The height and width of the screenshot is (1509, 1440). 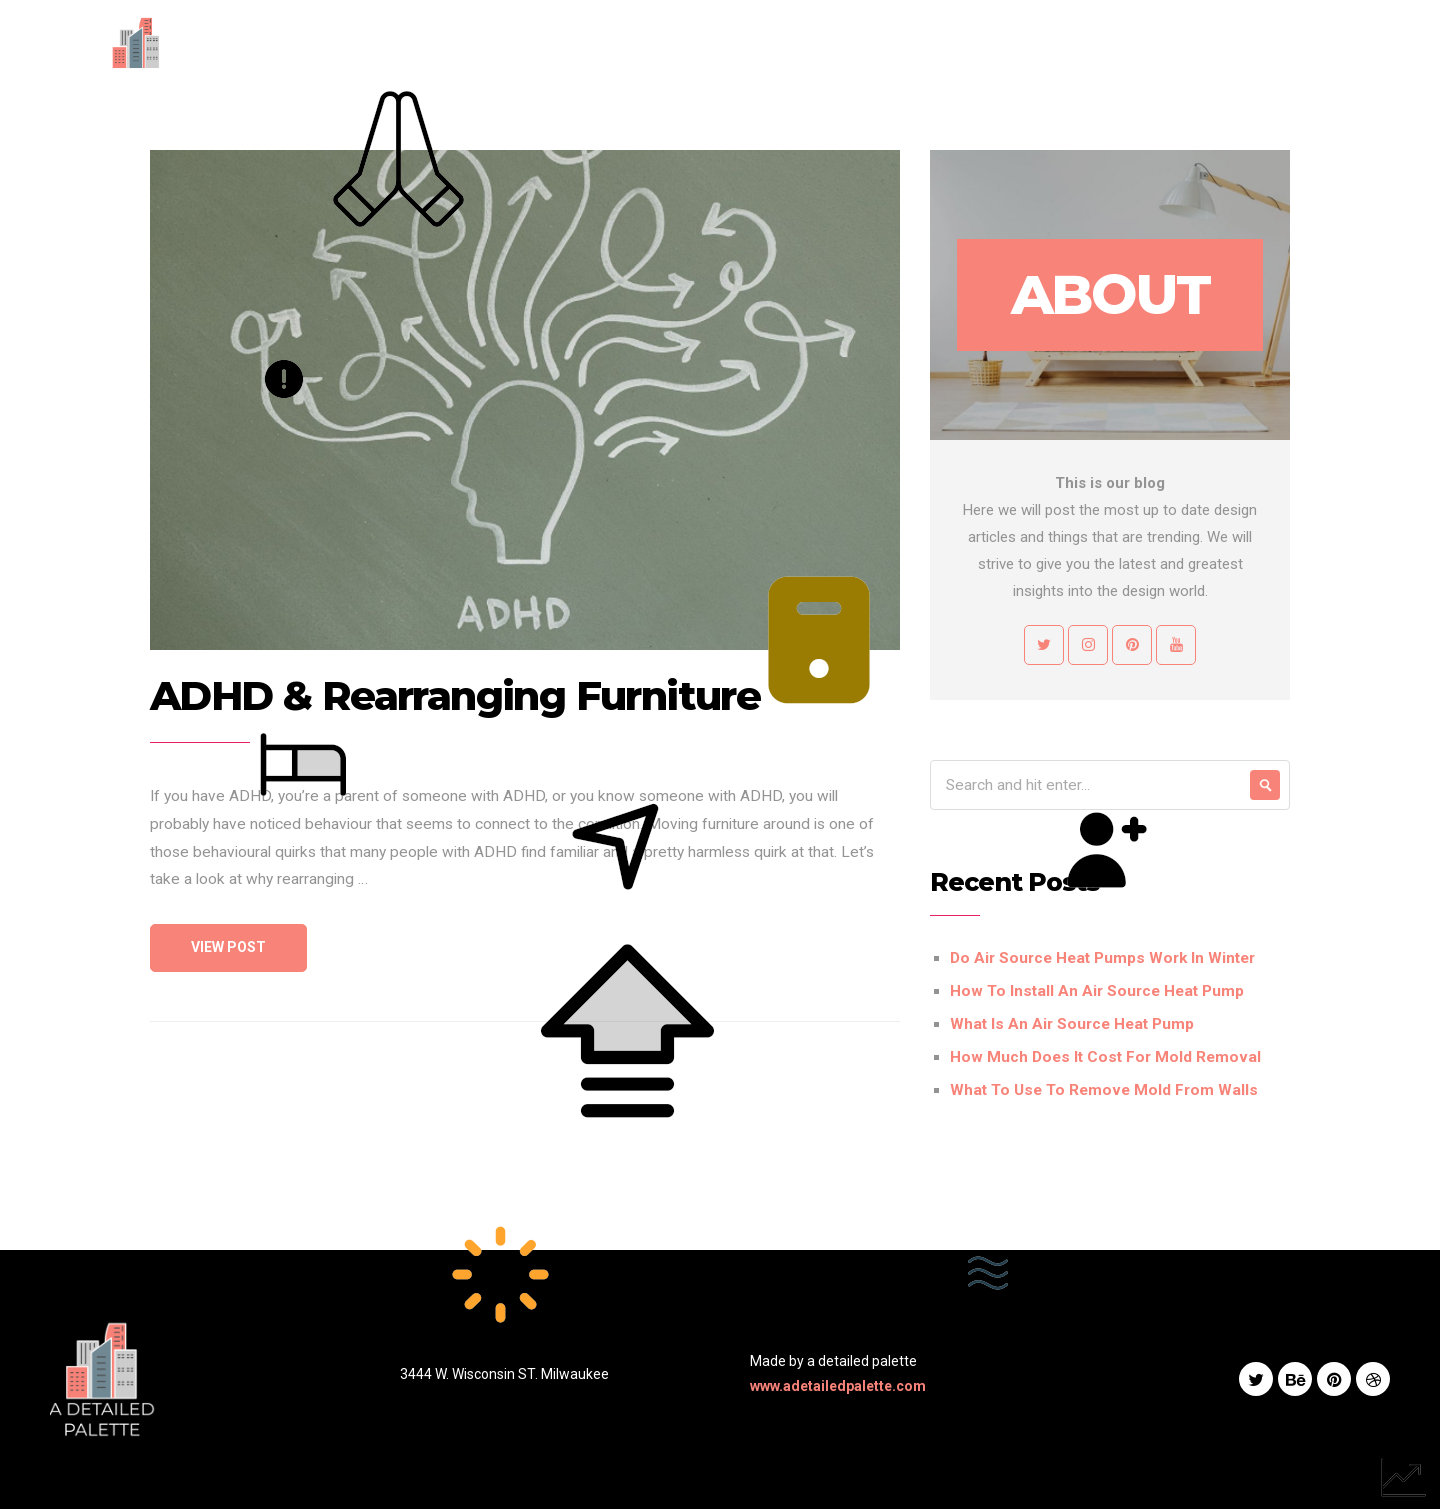 What do you see at coordinates (500, 1274) in the screenshot?
I see `loading content in progress` at bounding box center [500, 1274].